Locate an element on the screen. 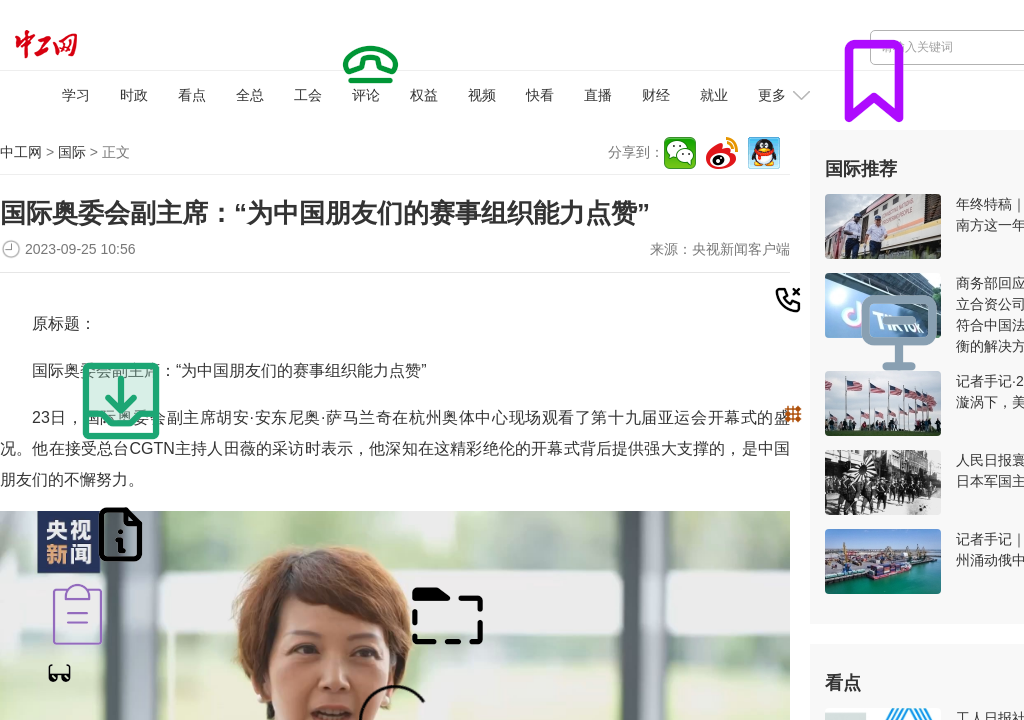 The image size is (1024, 720). indicates a reserved spot or area is located at coordinates (899, 333).